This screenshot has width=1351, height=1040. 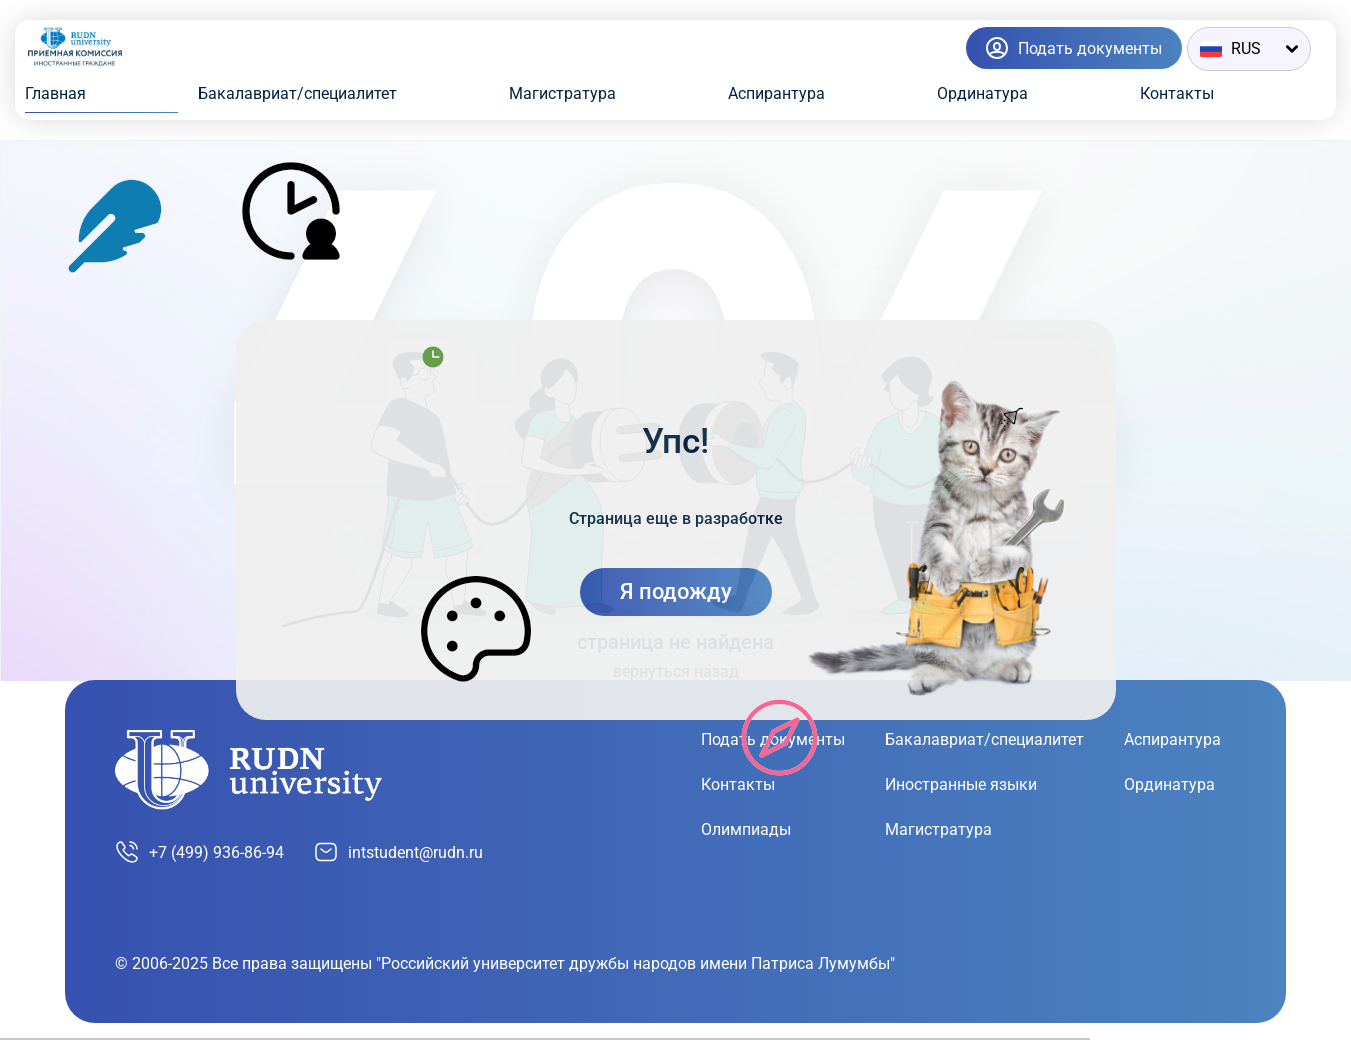 I want to click on access bathroom or shower facilities, so click(x=1011, y=416).